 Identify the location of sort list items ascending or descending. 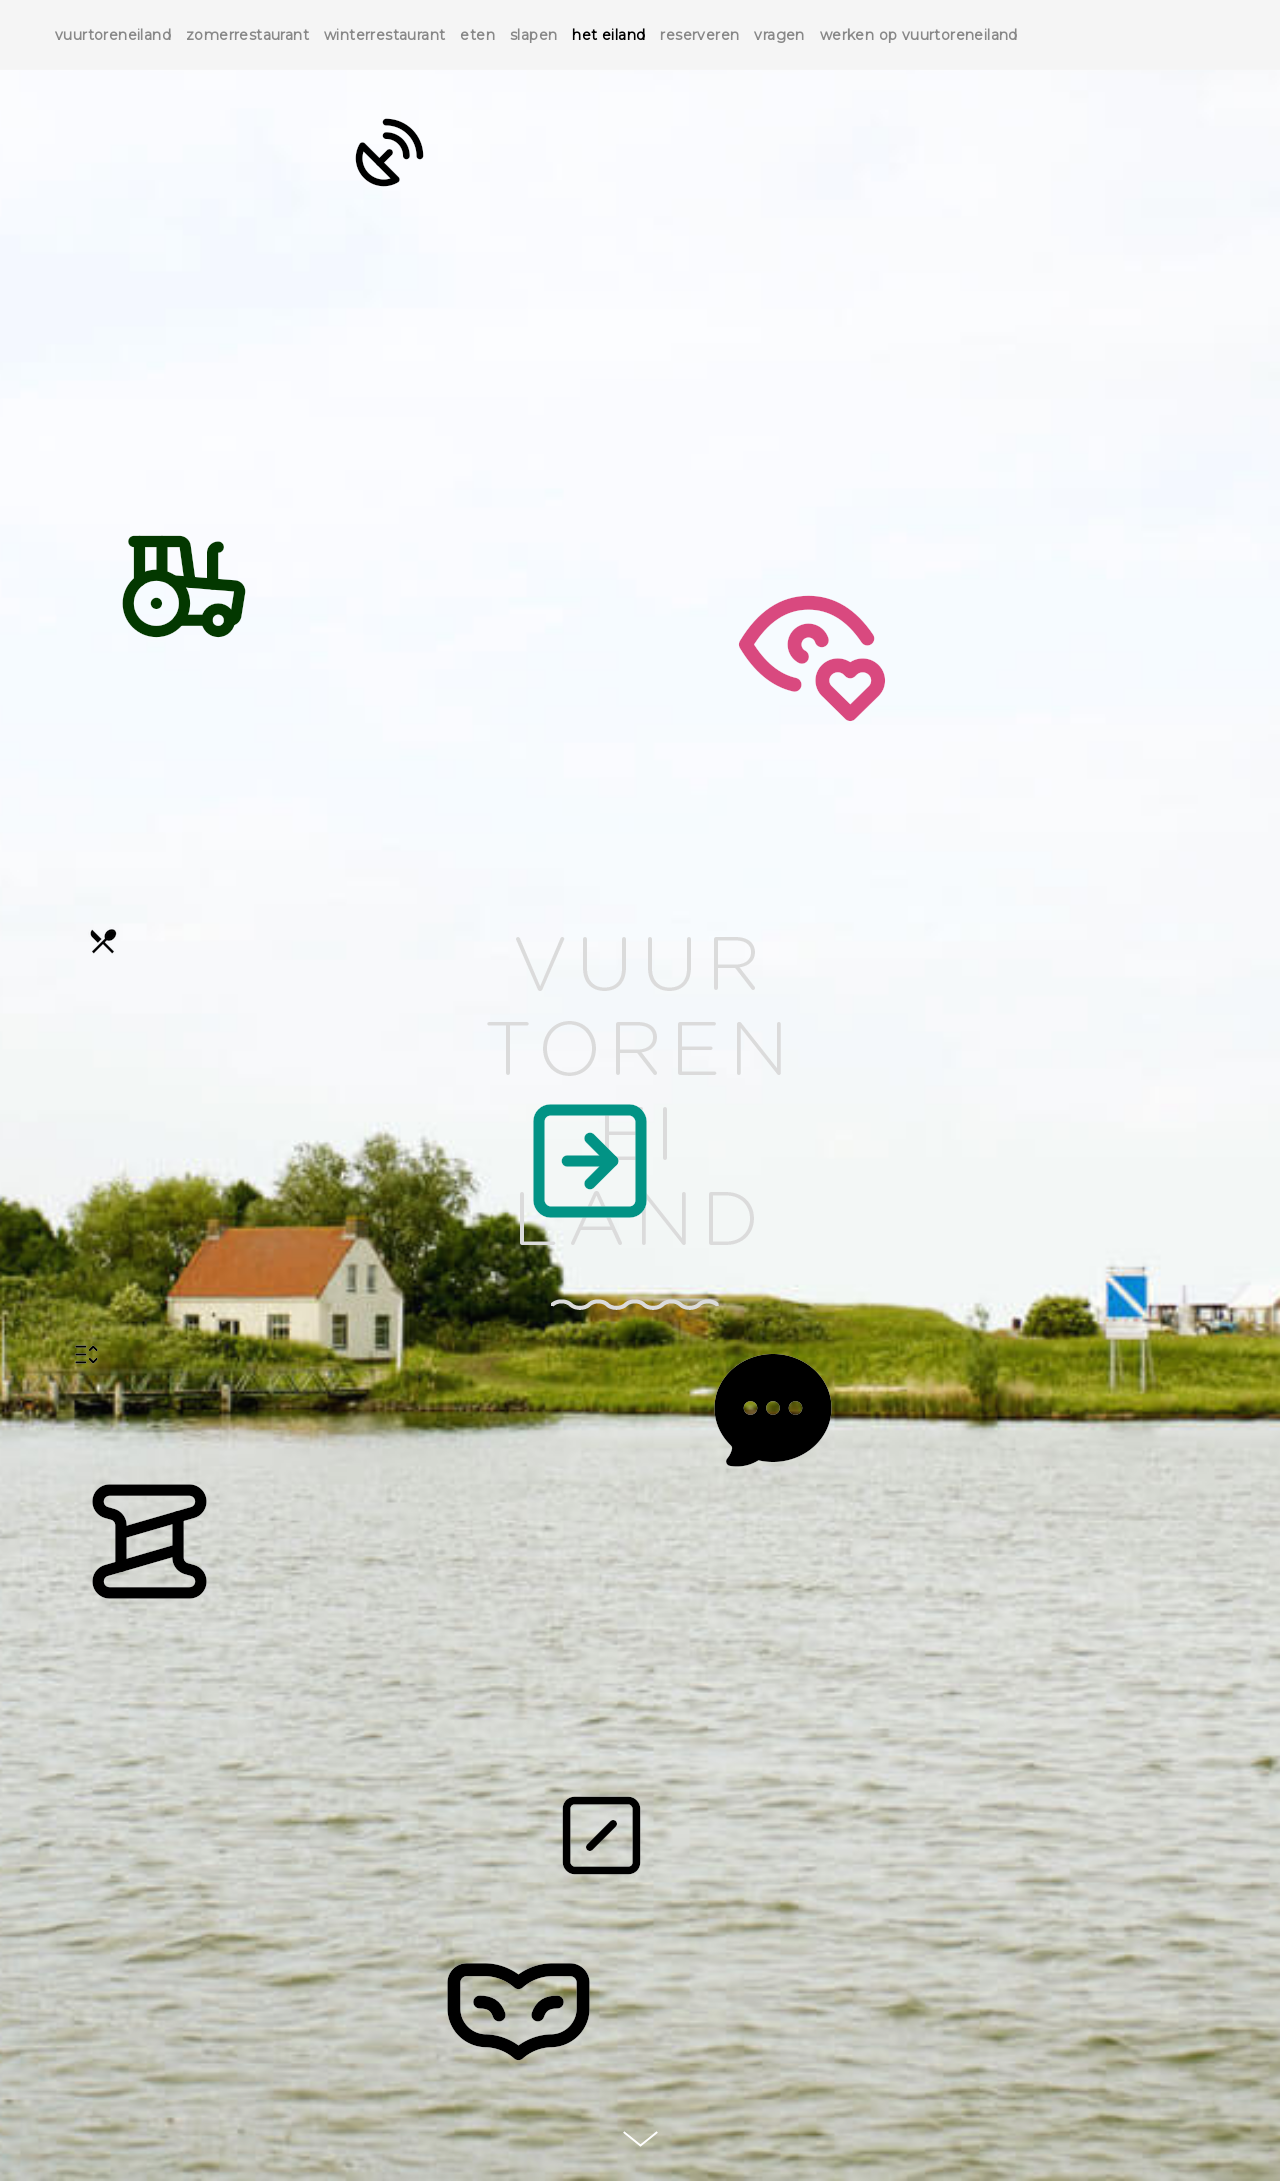
(86, 1354).